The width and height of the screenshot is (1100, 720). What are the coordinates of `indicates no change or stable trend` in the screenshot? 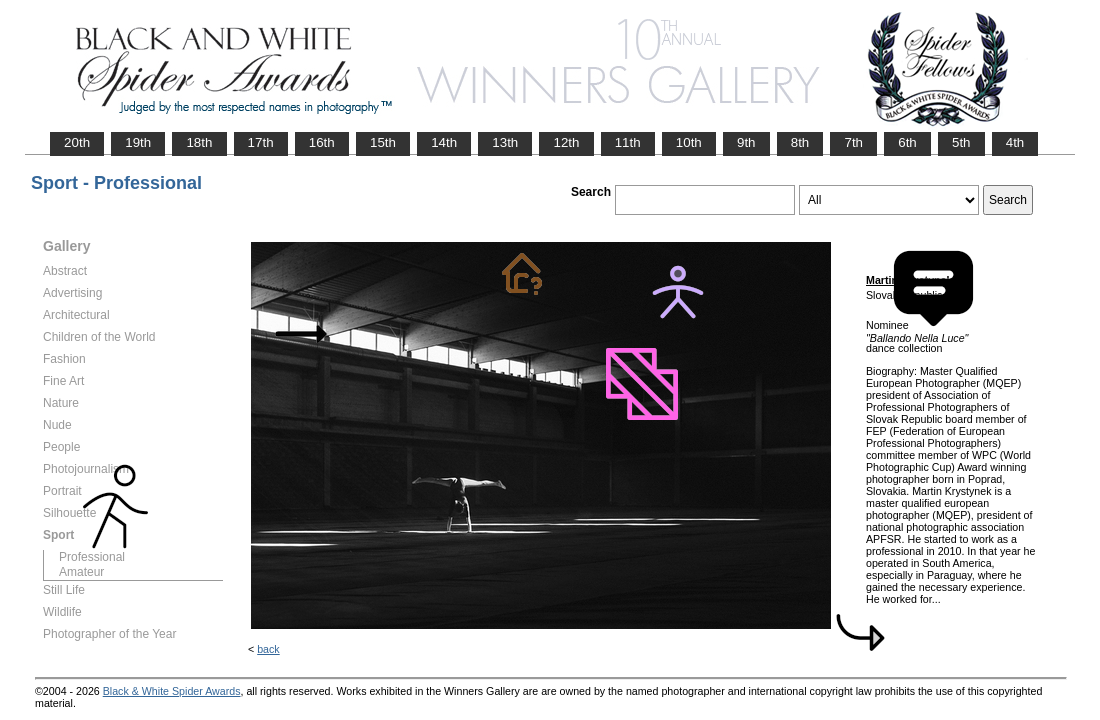 It's located at (300, 334).